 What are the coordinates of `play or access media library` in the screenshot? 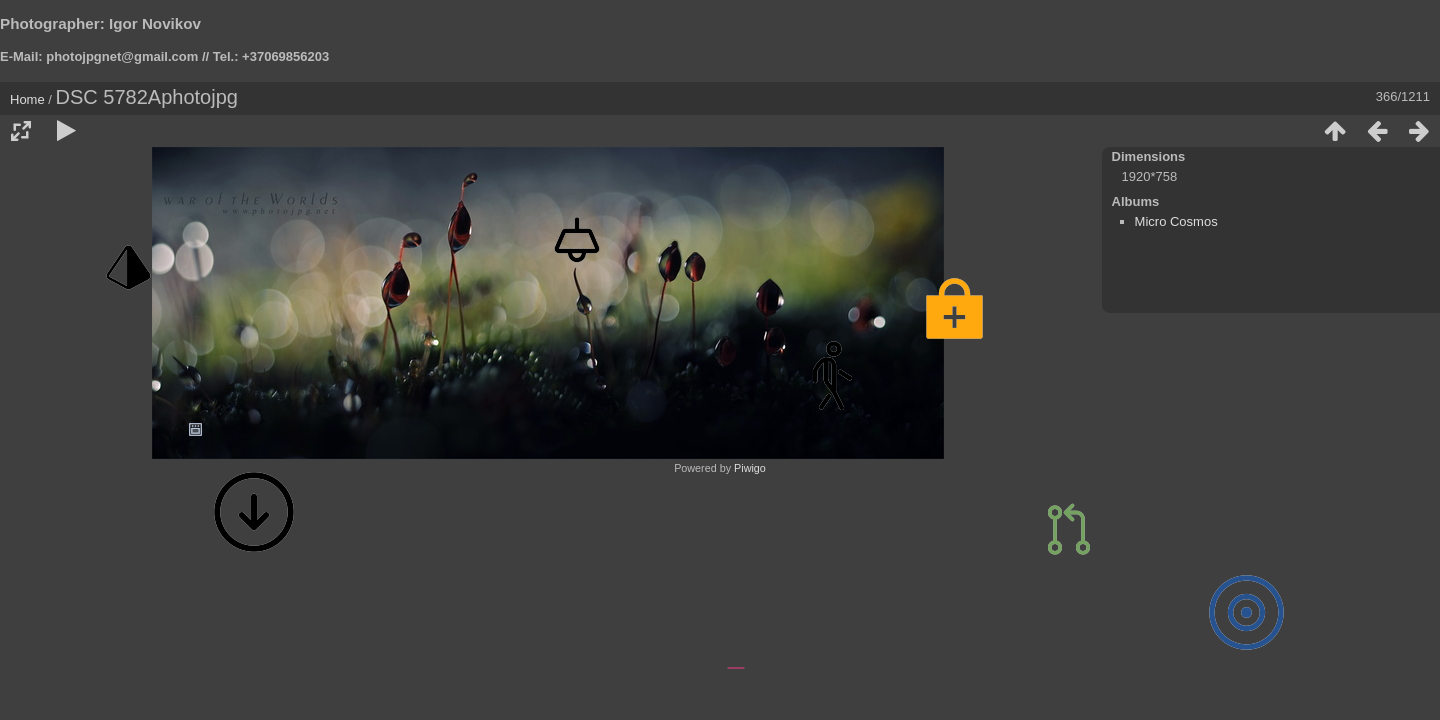 It's located at (1246, 612).